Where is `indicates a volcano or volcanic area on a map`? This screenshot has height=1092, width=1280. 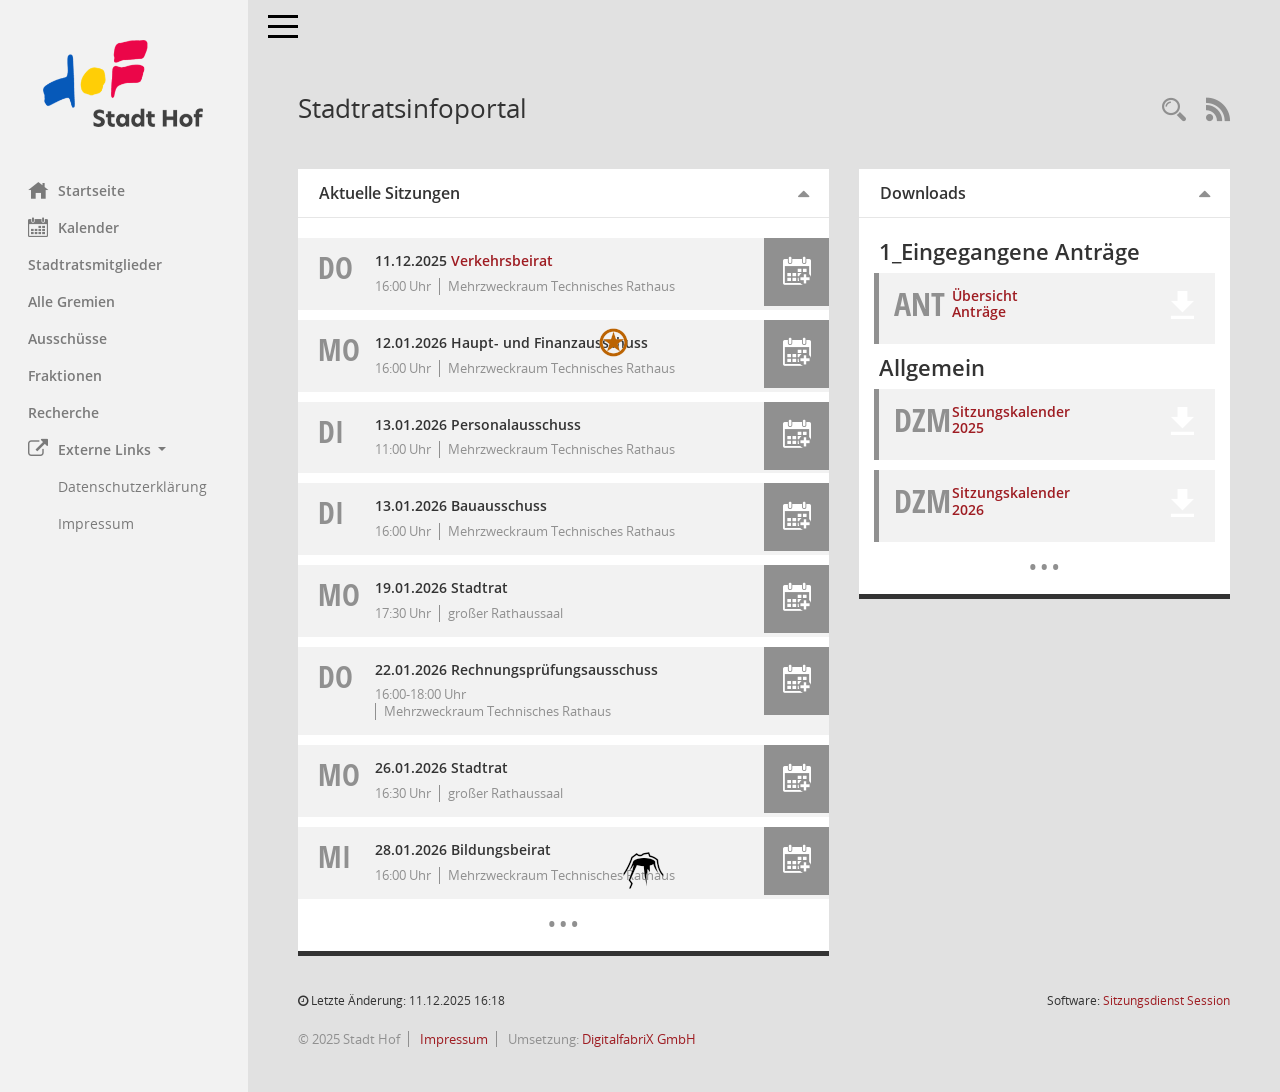 indicates a volcano or volcanic area on a map is located at coordinates (643, 868).